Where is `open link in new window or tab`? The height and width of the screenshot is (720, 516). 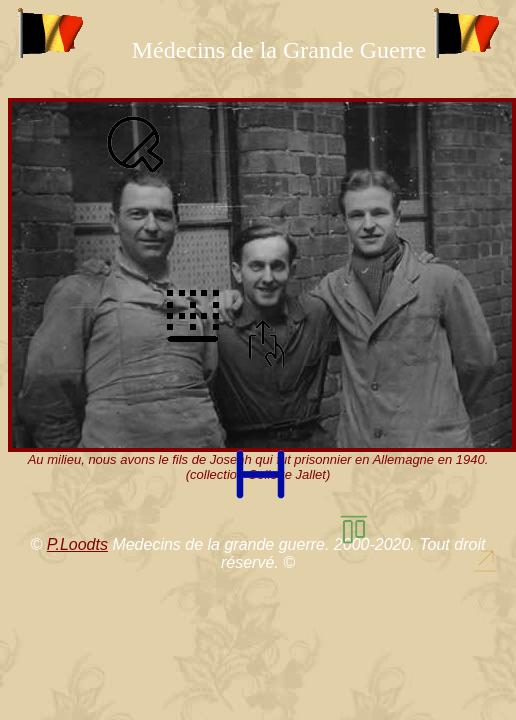 open link in new window or tab is located at coordinates (485, 560).